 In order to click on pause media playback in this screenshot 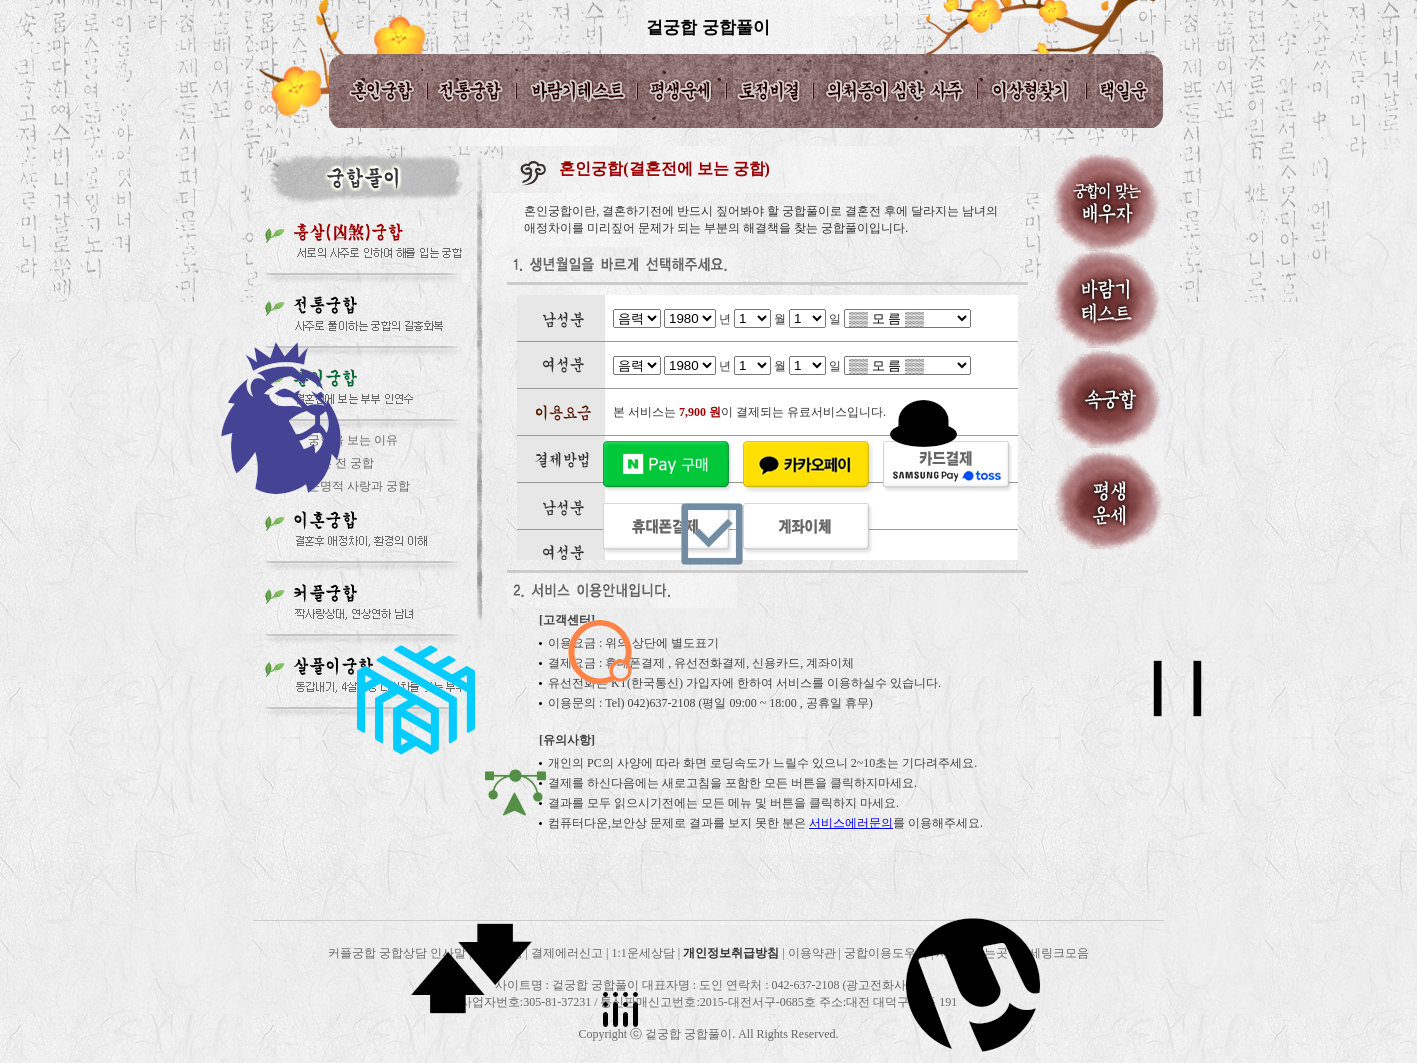, I will do `click(1177, 688)`.